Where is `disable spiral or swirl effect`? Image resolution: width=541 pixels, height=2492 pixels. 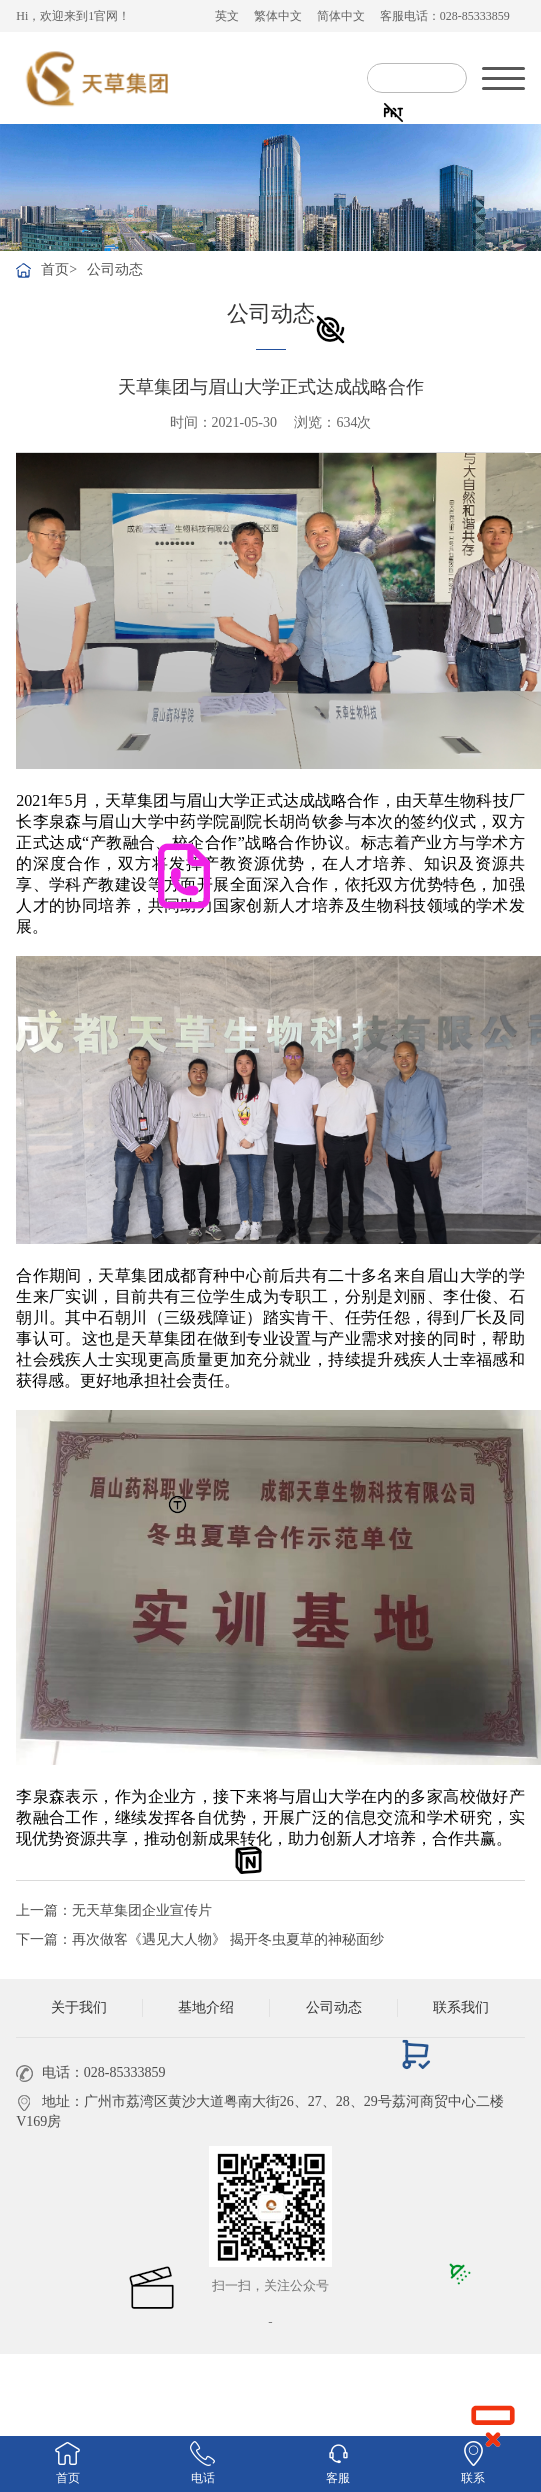 disable spiral or swirl effect is located at coordinates (330, 329).